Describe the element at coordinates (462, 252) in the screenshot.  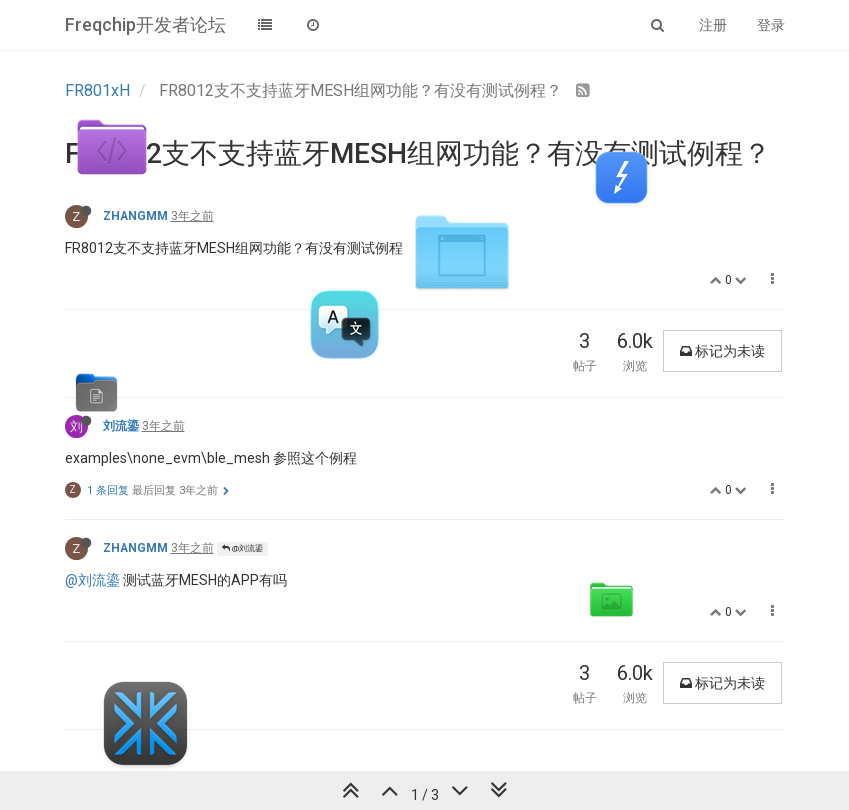
I see `open the desktop folder` at that location.